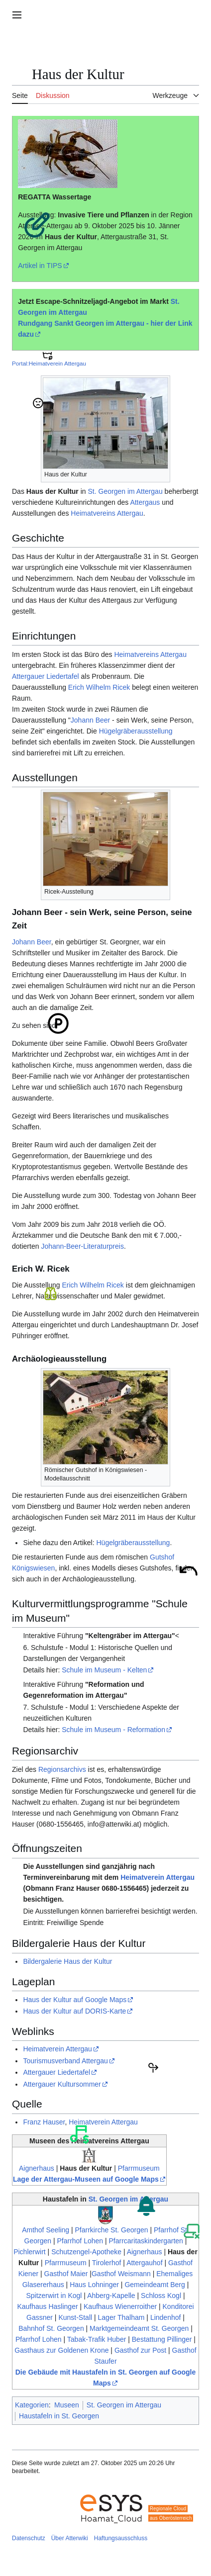 The width and height of the screenshot is (211, 2576). I want to click on edit your profile or settings, so click(37, 225).